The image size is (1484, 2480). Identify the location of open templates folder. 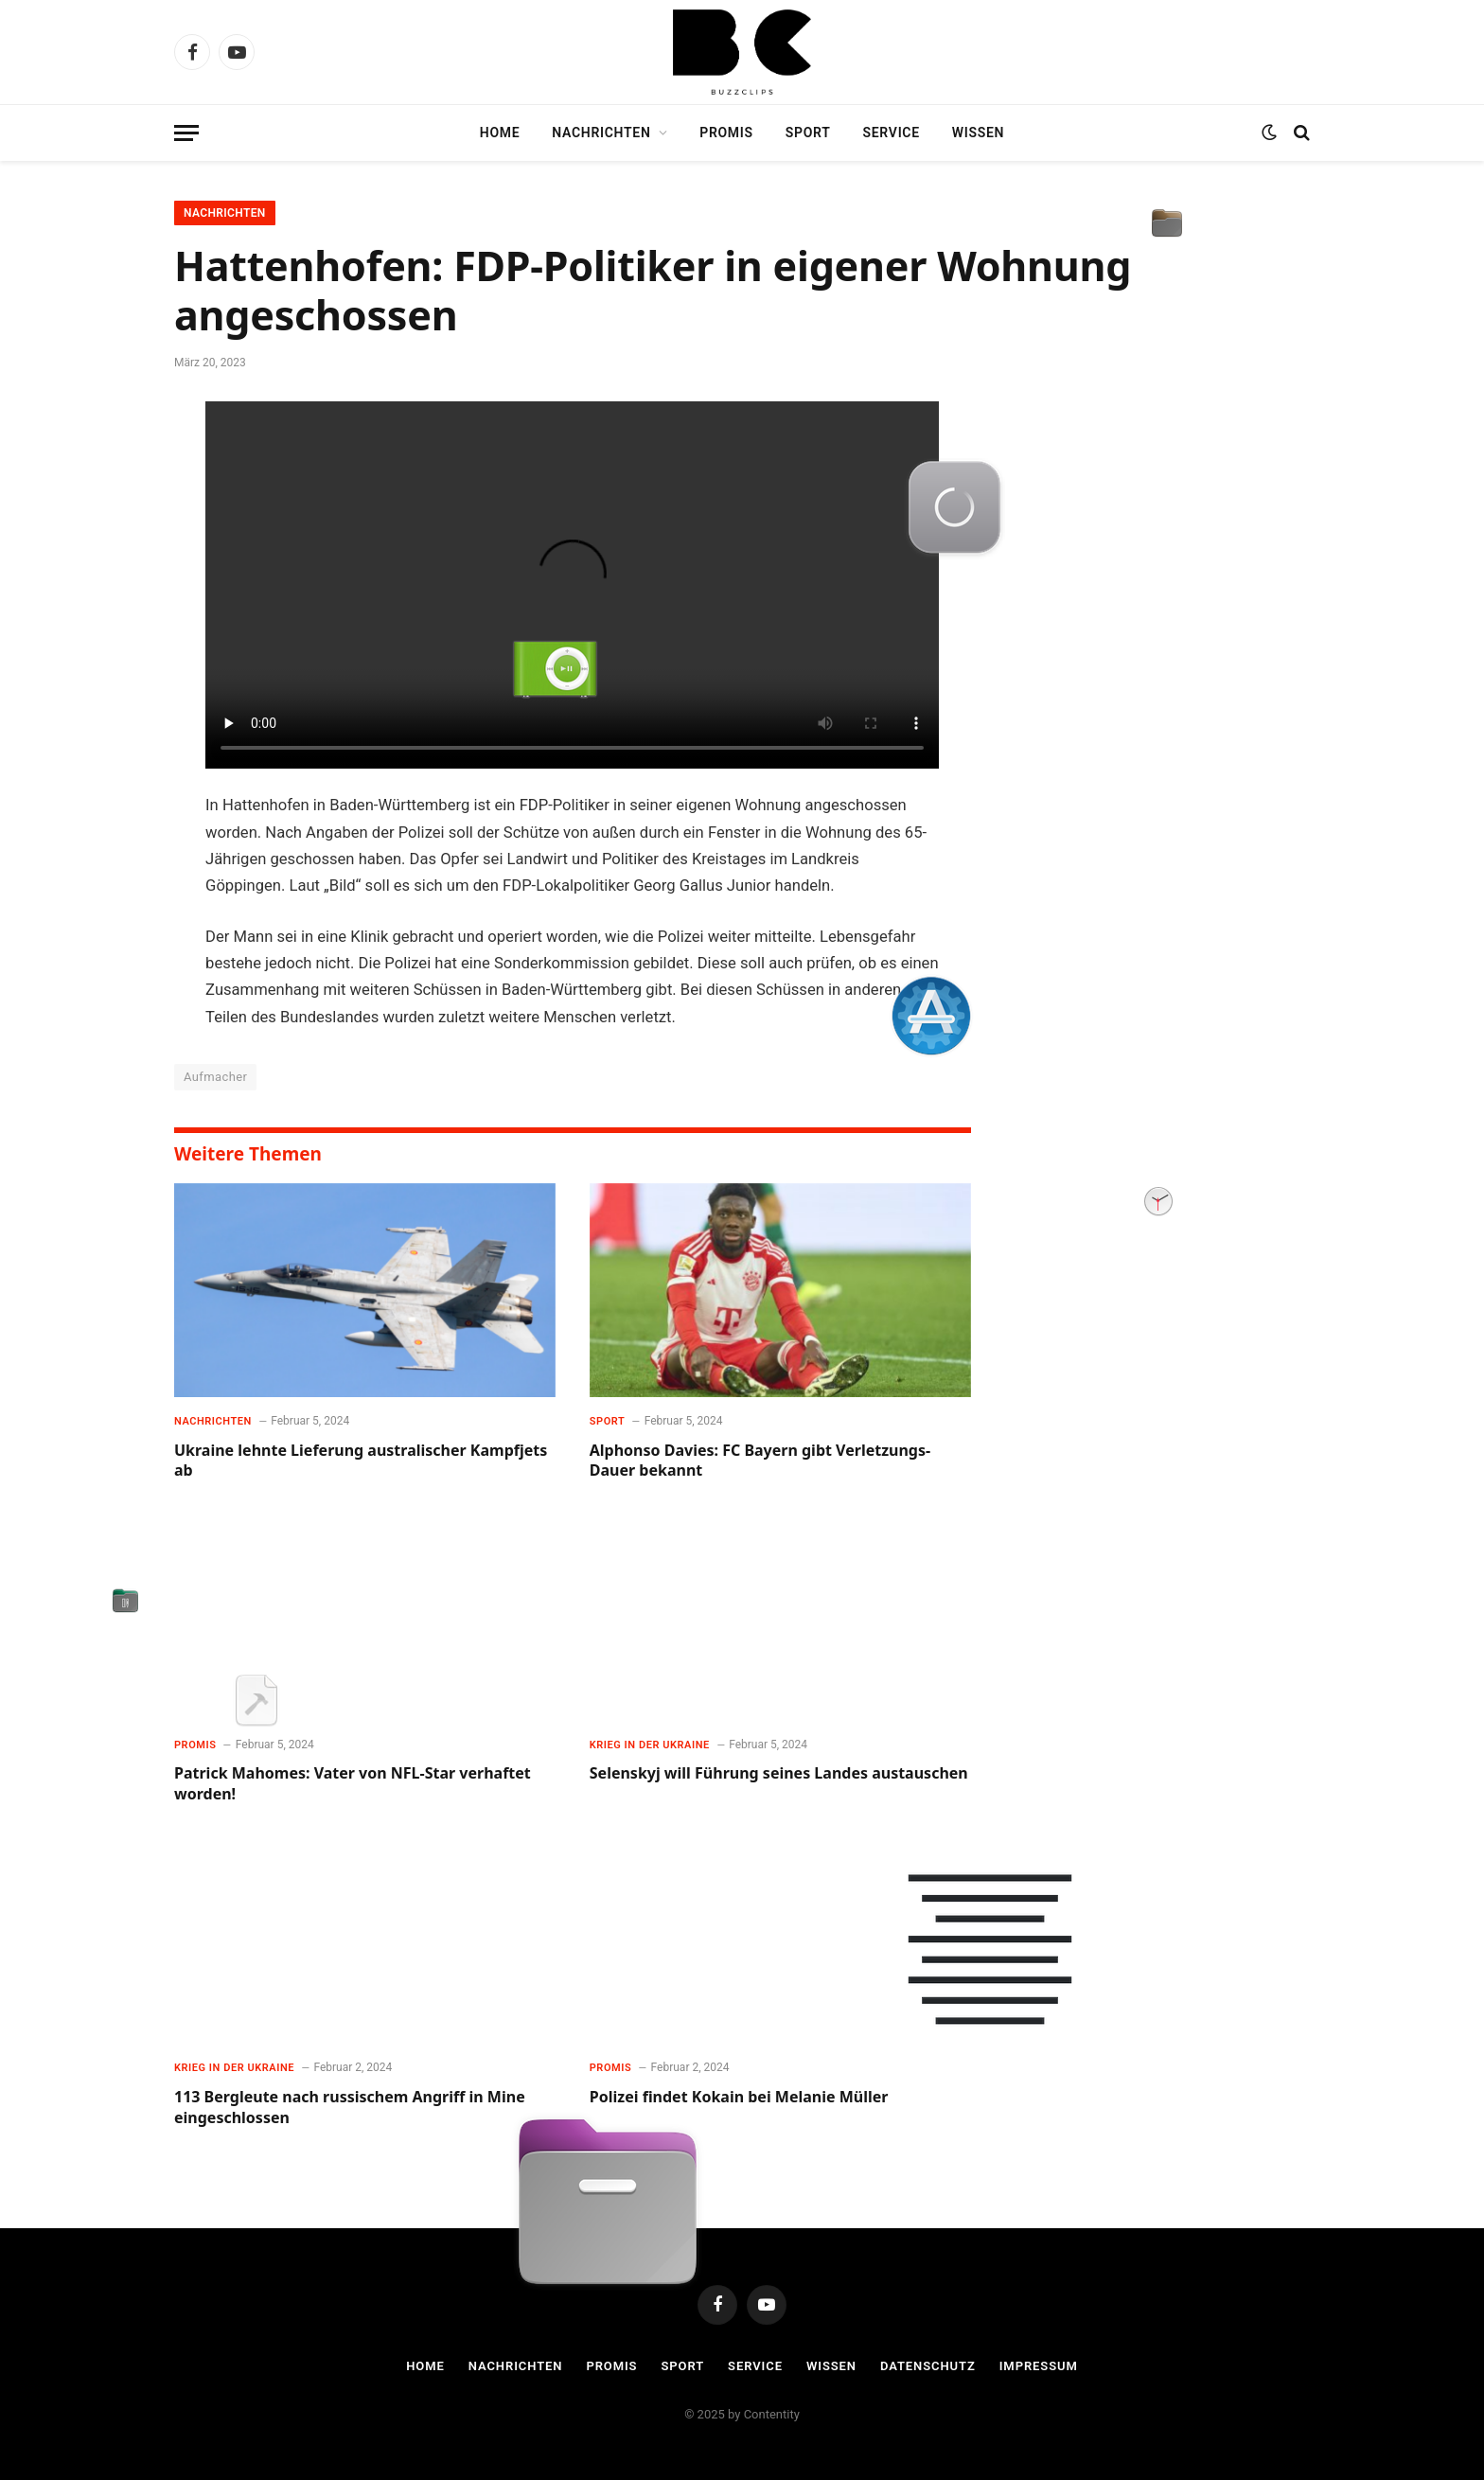
(125, 1600).